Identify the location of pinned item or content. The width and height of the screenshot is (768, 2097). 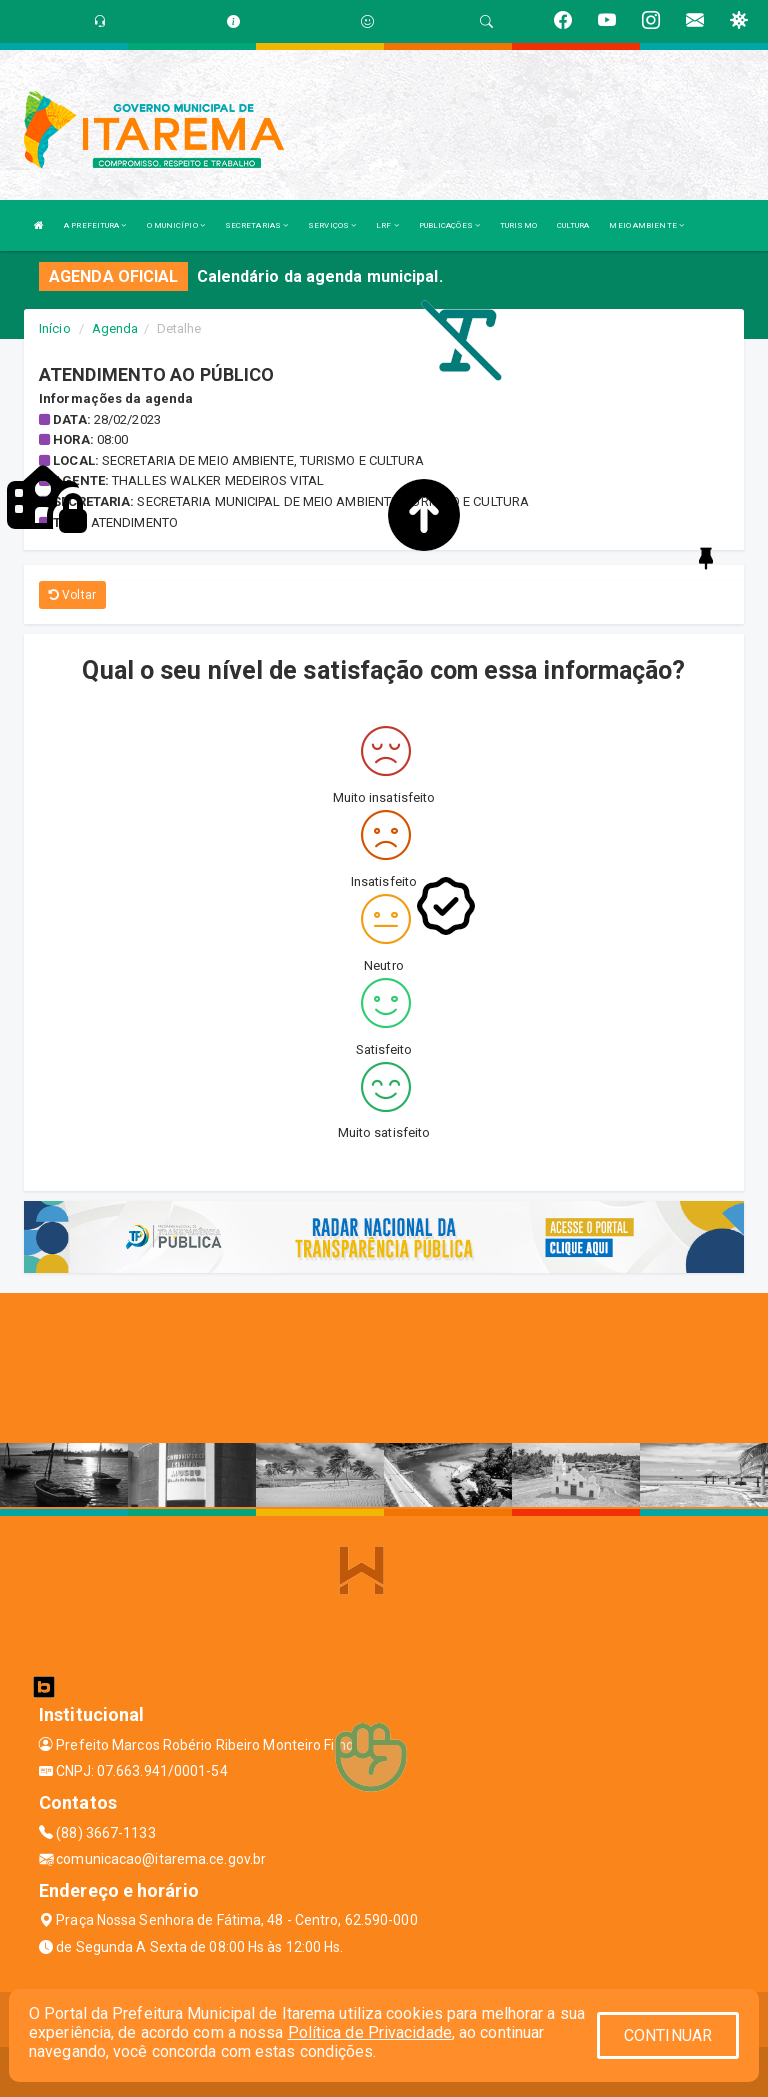
(706, 558).